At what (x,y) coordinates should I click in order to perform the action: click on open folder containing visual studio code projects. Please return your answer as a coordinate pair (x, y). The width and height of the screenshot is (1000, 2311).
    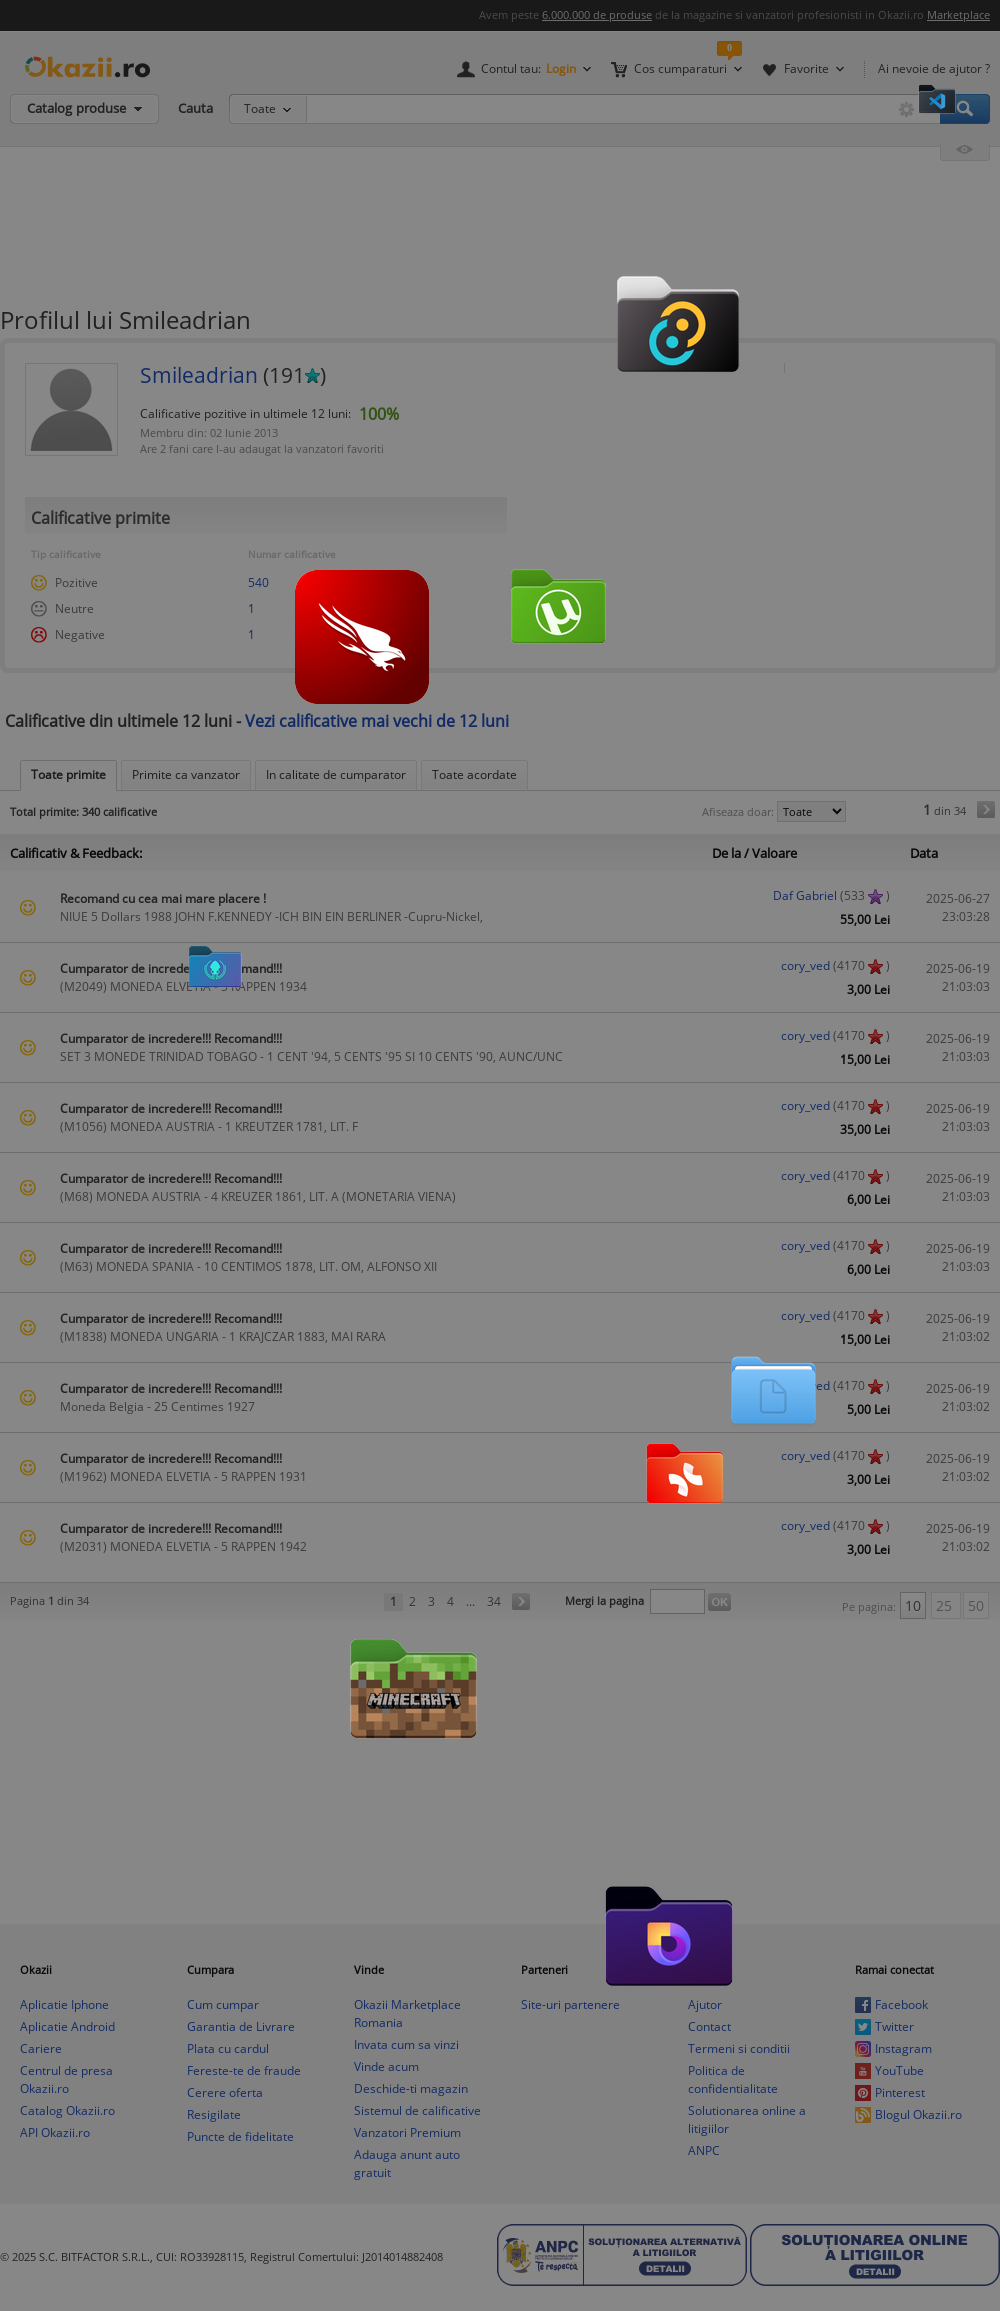
    Looking at the image, I should click on (937, 100).